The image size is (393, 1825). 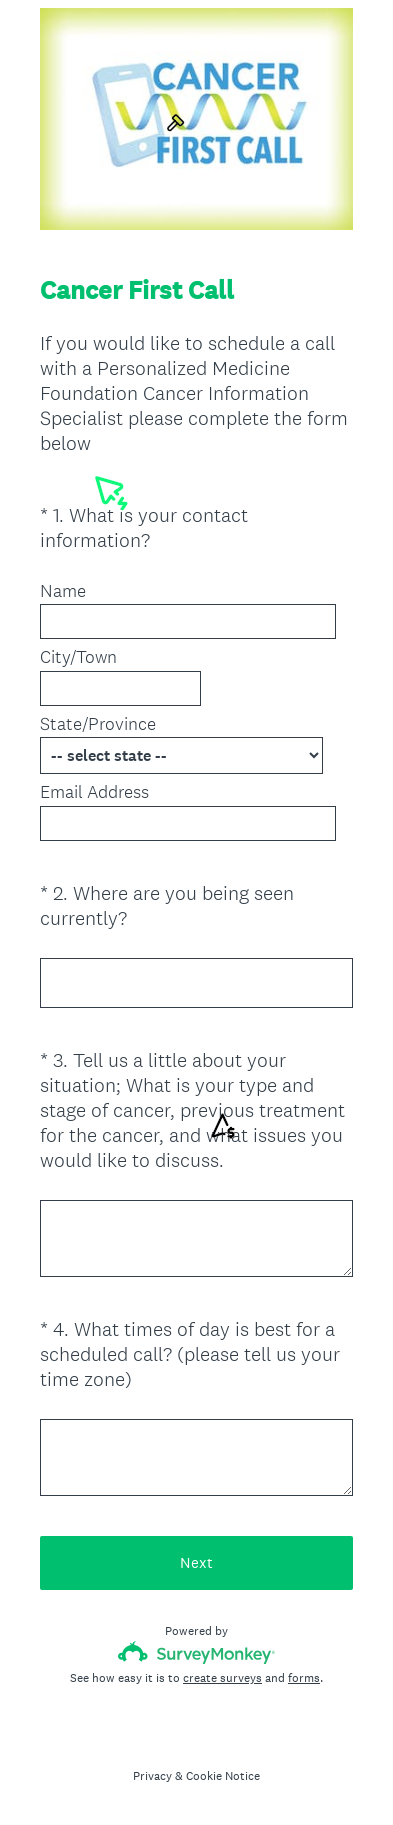 I want to click on access tools or settings, so click(x=175, y=122).